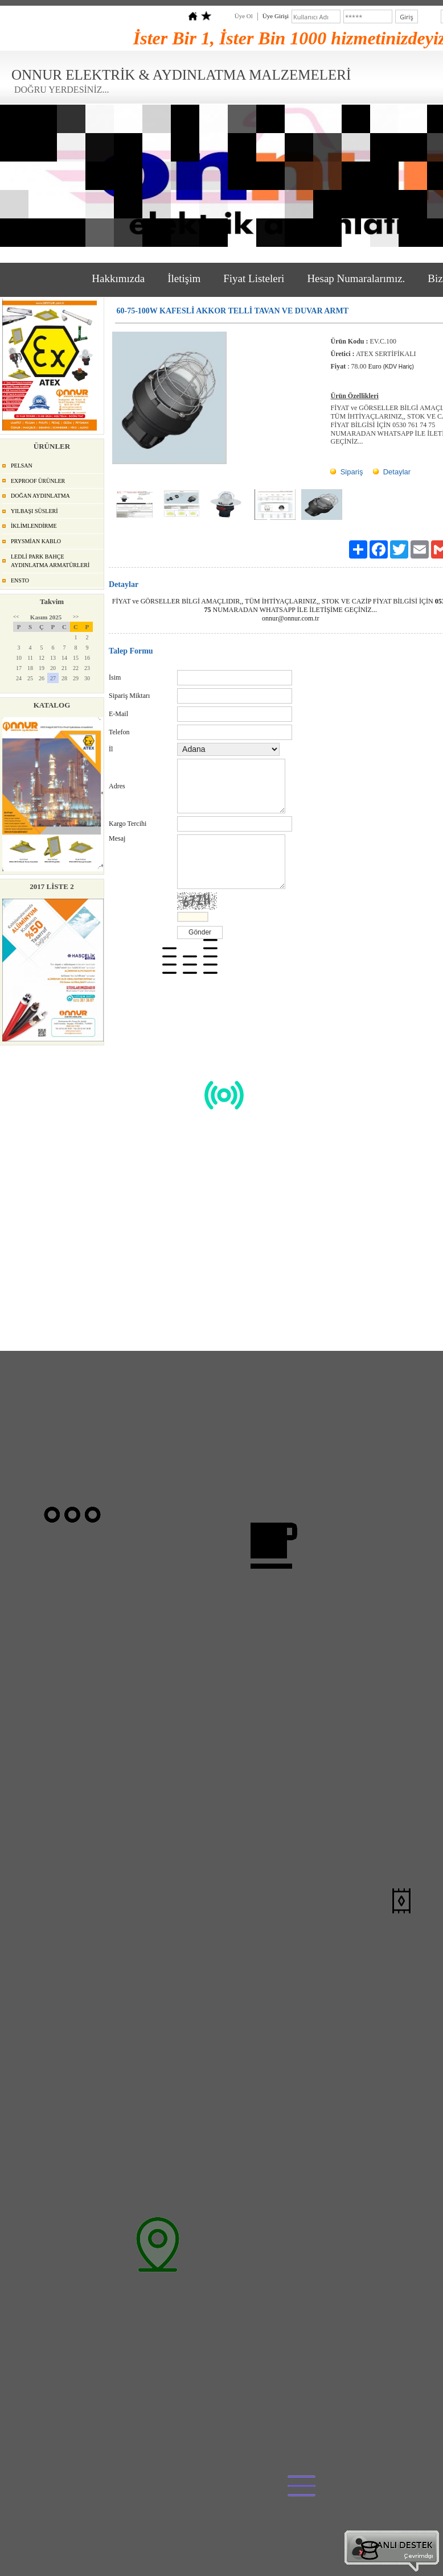  I want to click on open more options menu, so click(72, 1515).